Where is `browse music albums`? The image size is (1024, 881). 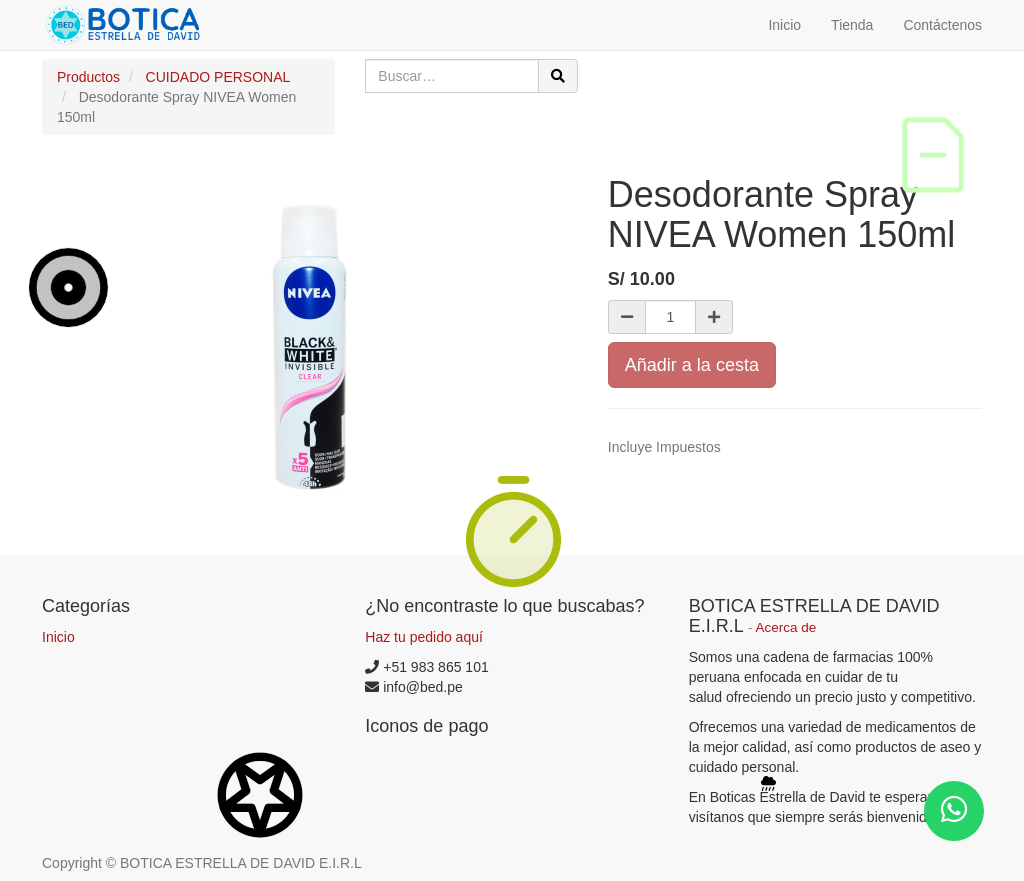 browse music albums is located at coordinates (68, 287).